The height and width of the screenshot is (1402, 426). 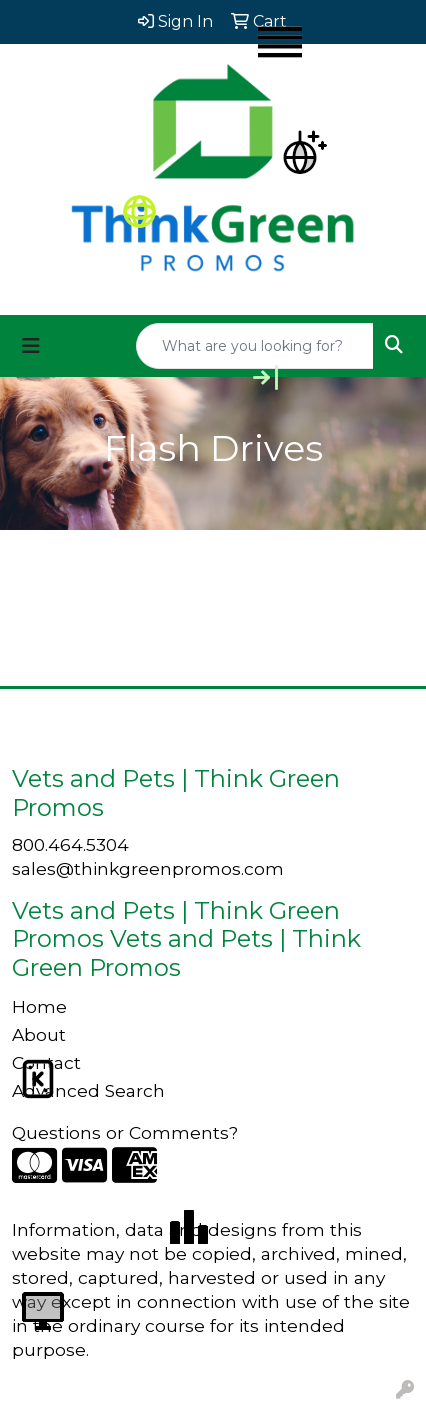 What do you see at coordinates (139, 211) in the screenshot?
I see `view 360-degree panorama` at bounding box center [139, 211].